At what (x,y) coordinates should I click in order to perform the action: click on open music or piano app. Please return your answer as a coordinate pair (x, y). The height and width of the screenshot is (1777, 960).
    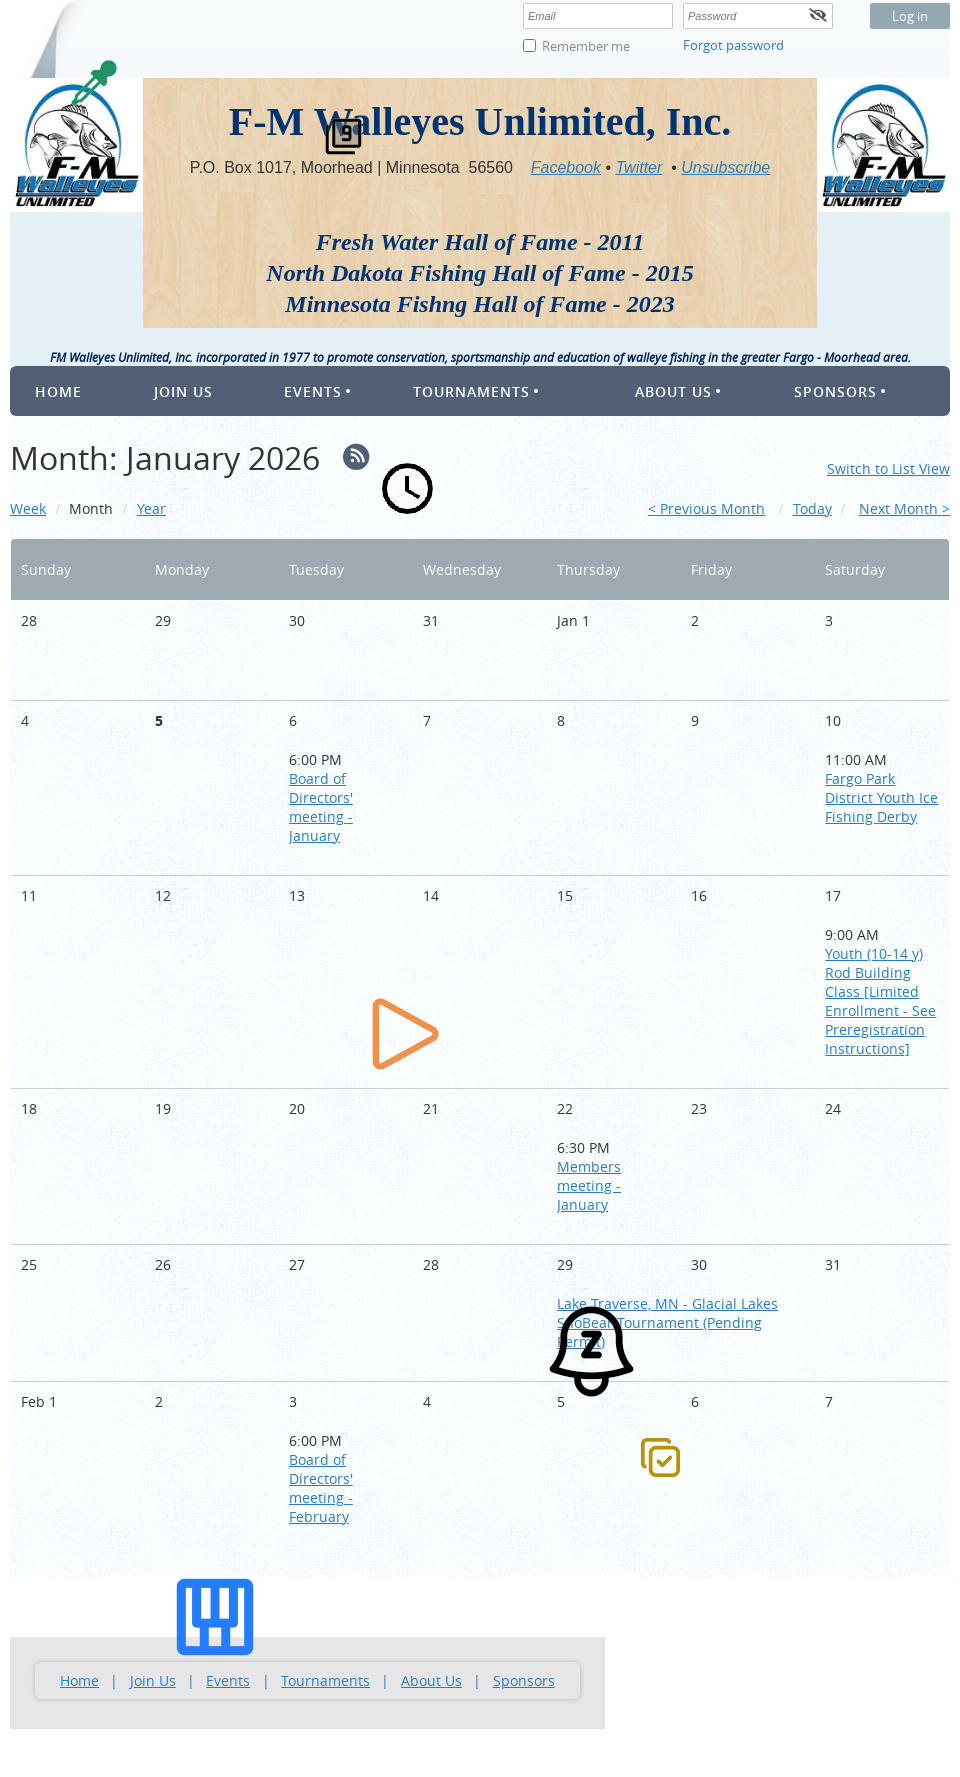
    Looking at the image, I should click on (215, 1617).